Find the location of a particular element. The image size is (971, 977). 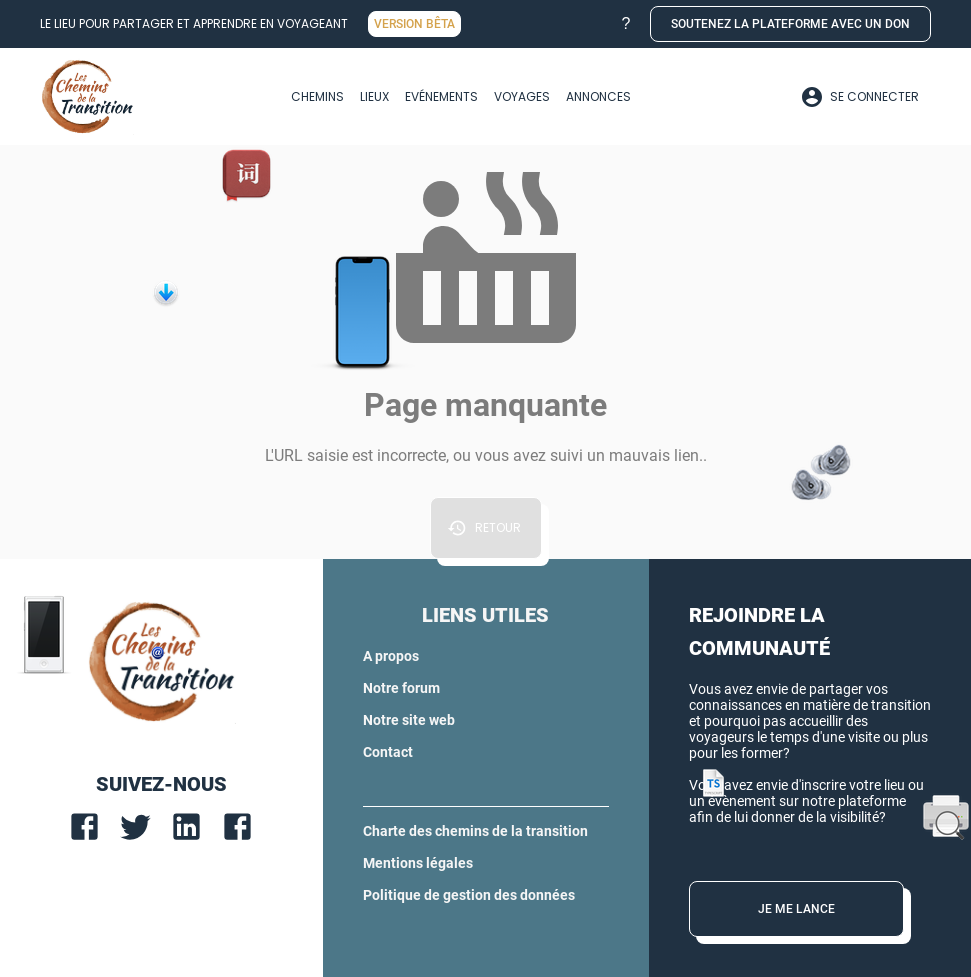

drop files here to add to folder is located at coordinates (120, 257).